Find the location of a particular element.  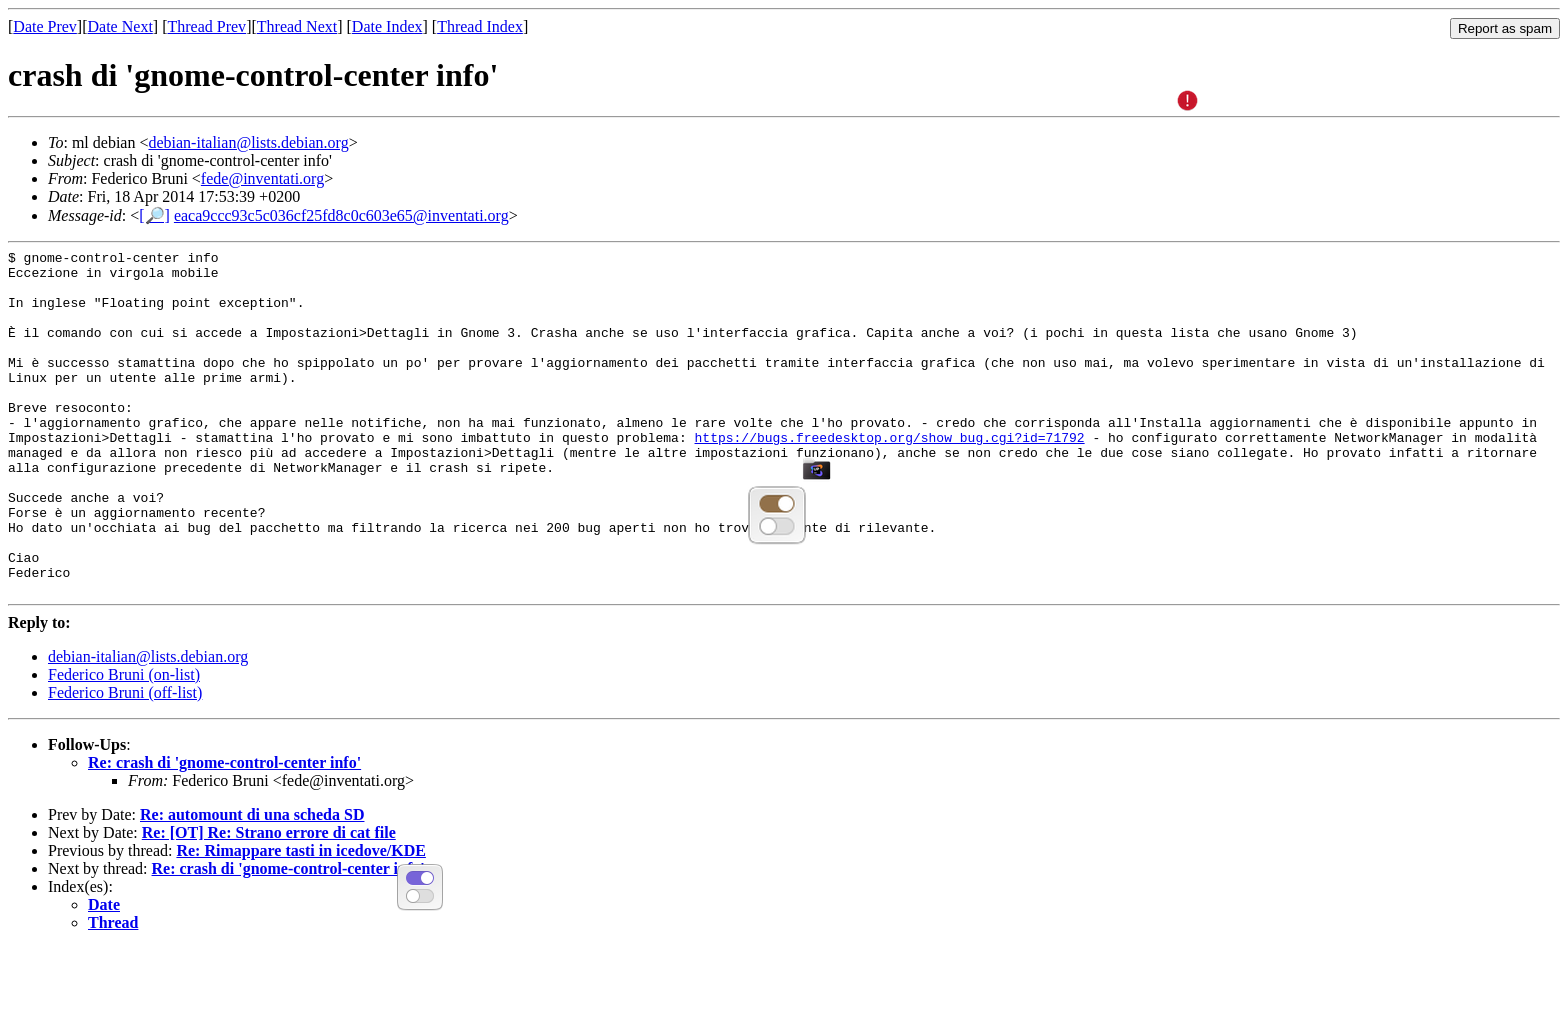

open jetbrains upsource project folder is located at coordinates (816, 469).